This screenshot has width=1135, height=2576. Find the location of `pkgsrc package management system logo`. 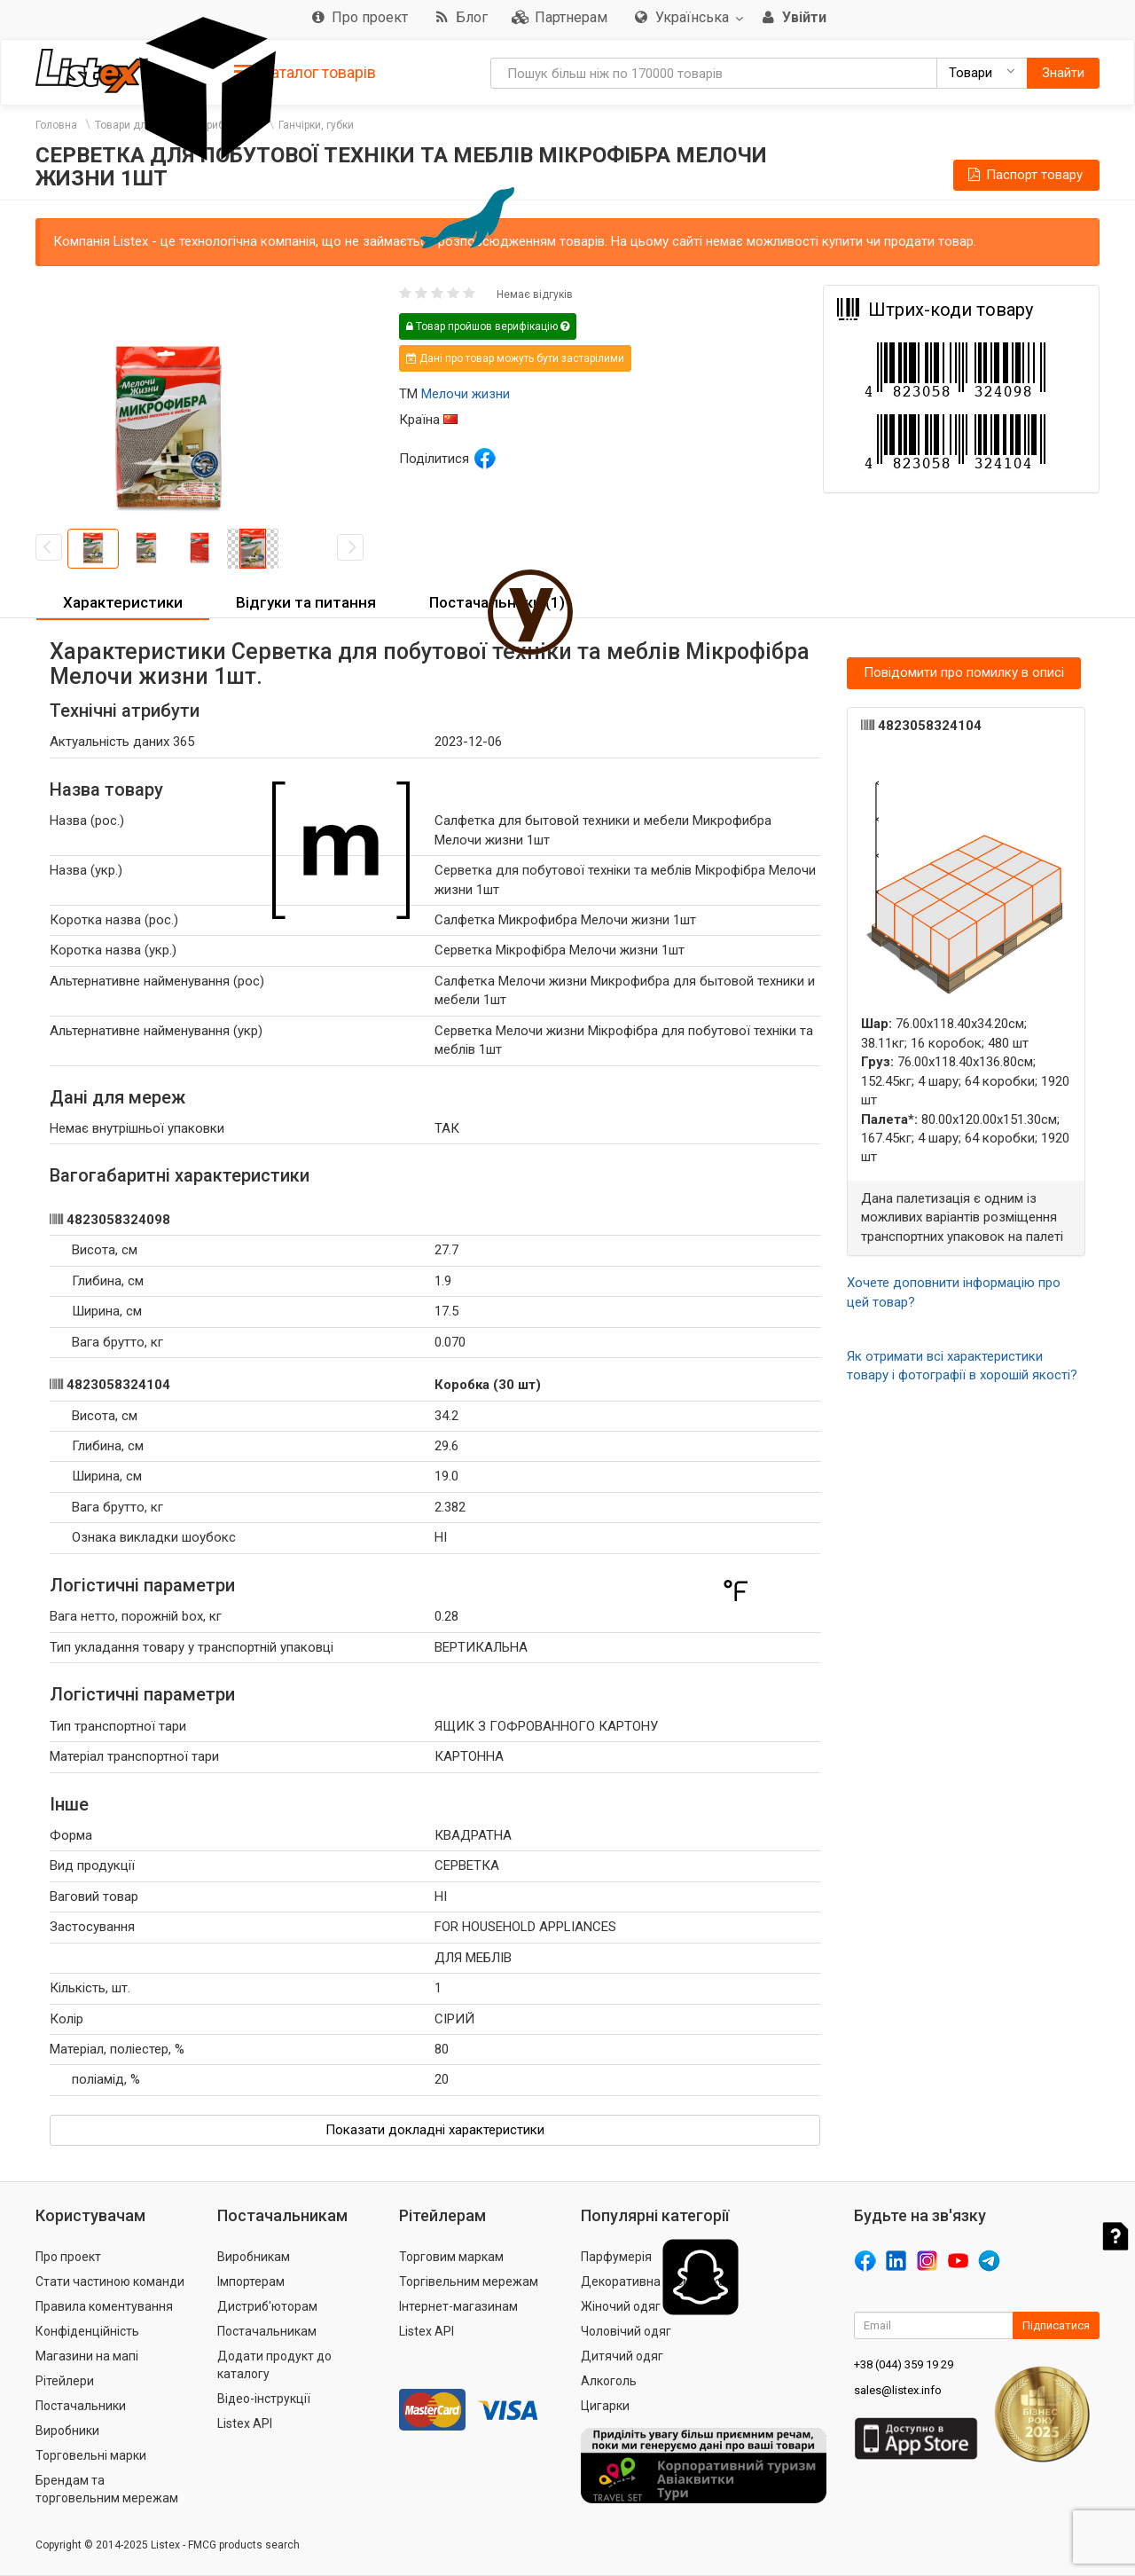

pkgsrc package management system logo is located at coordinates (207, 89).